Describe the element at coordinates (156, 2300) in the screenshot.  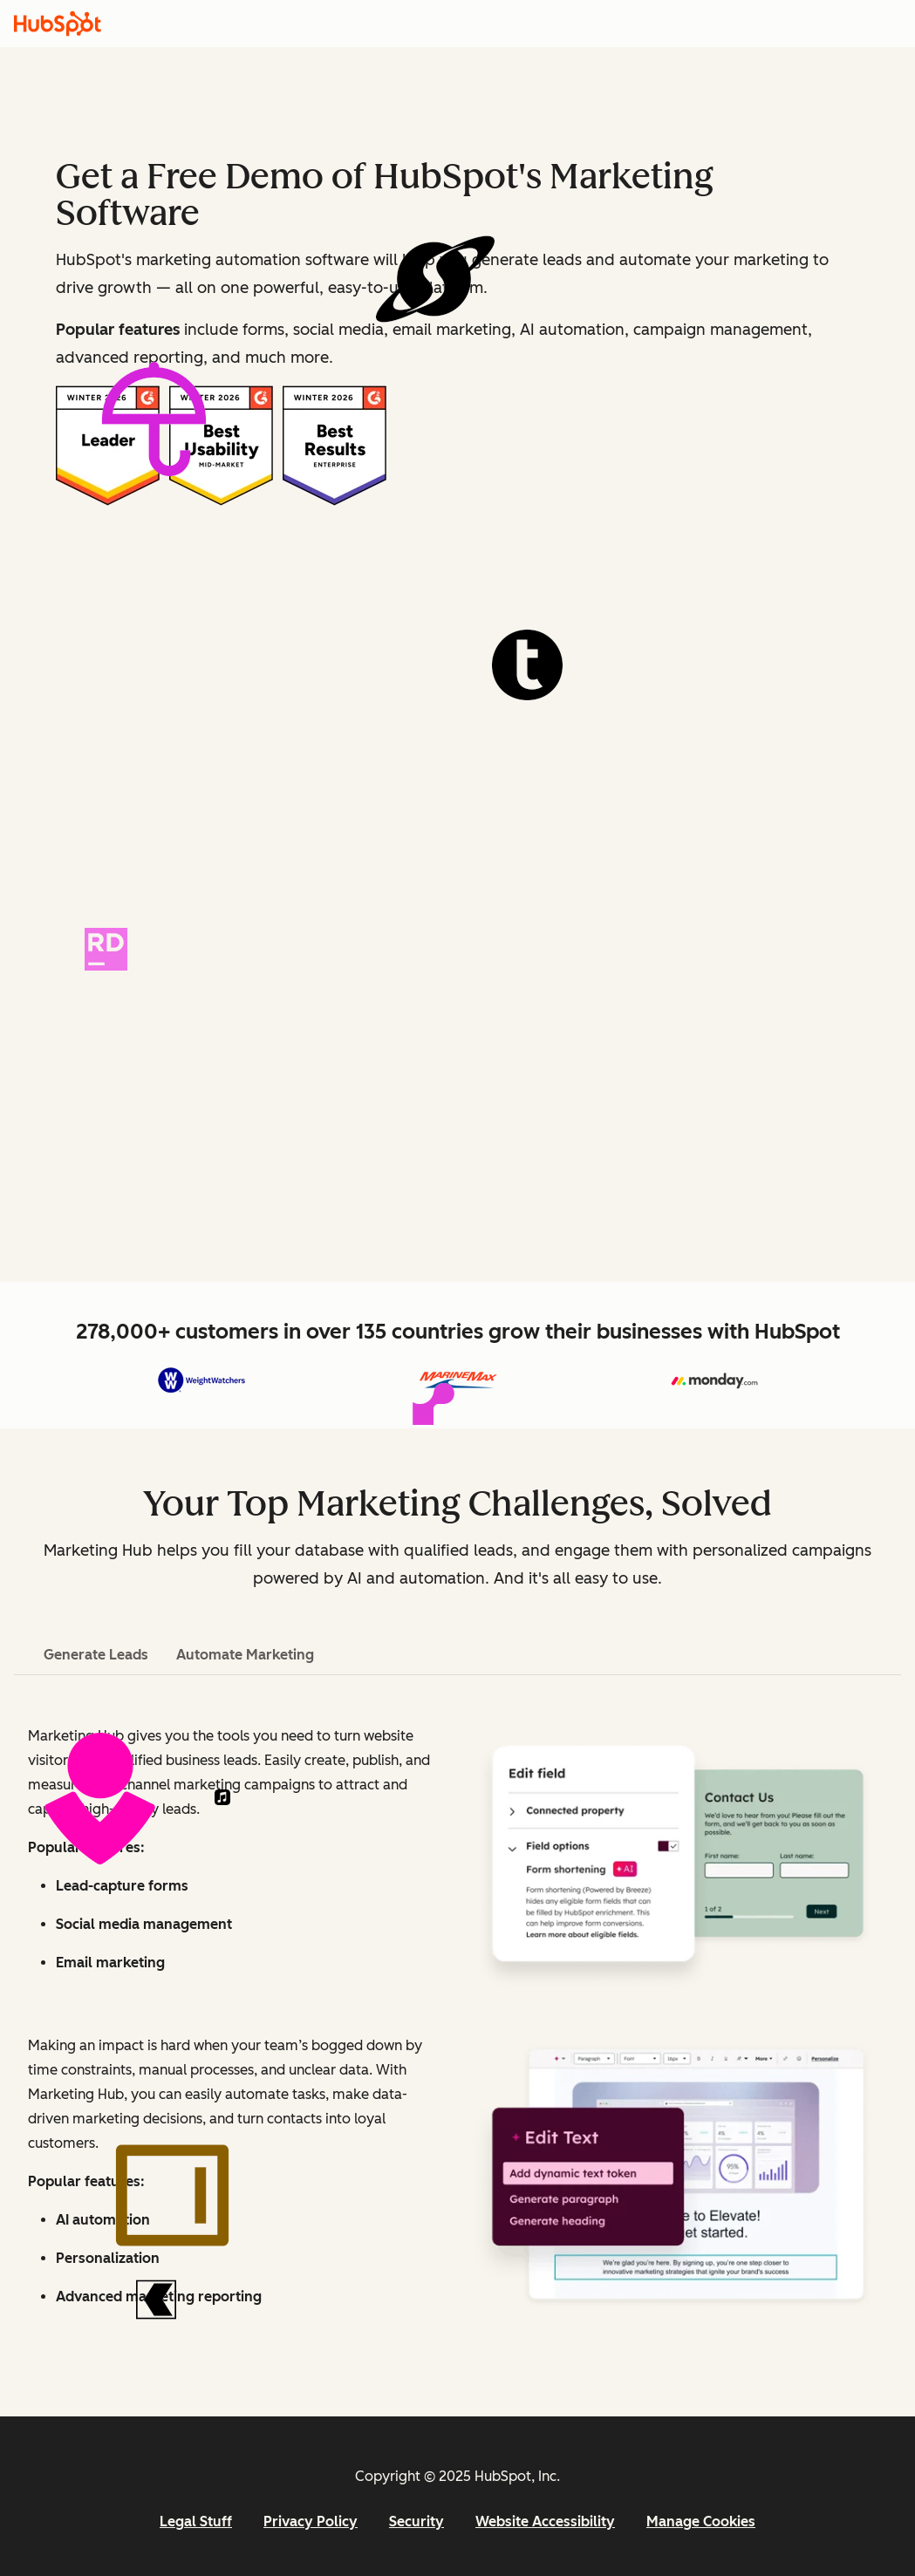
I see `thurgauer kantonalbank logo` at that location.